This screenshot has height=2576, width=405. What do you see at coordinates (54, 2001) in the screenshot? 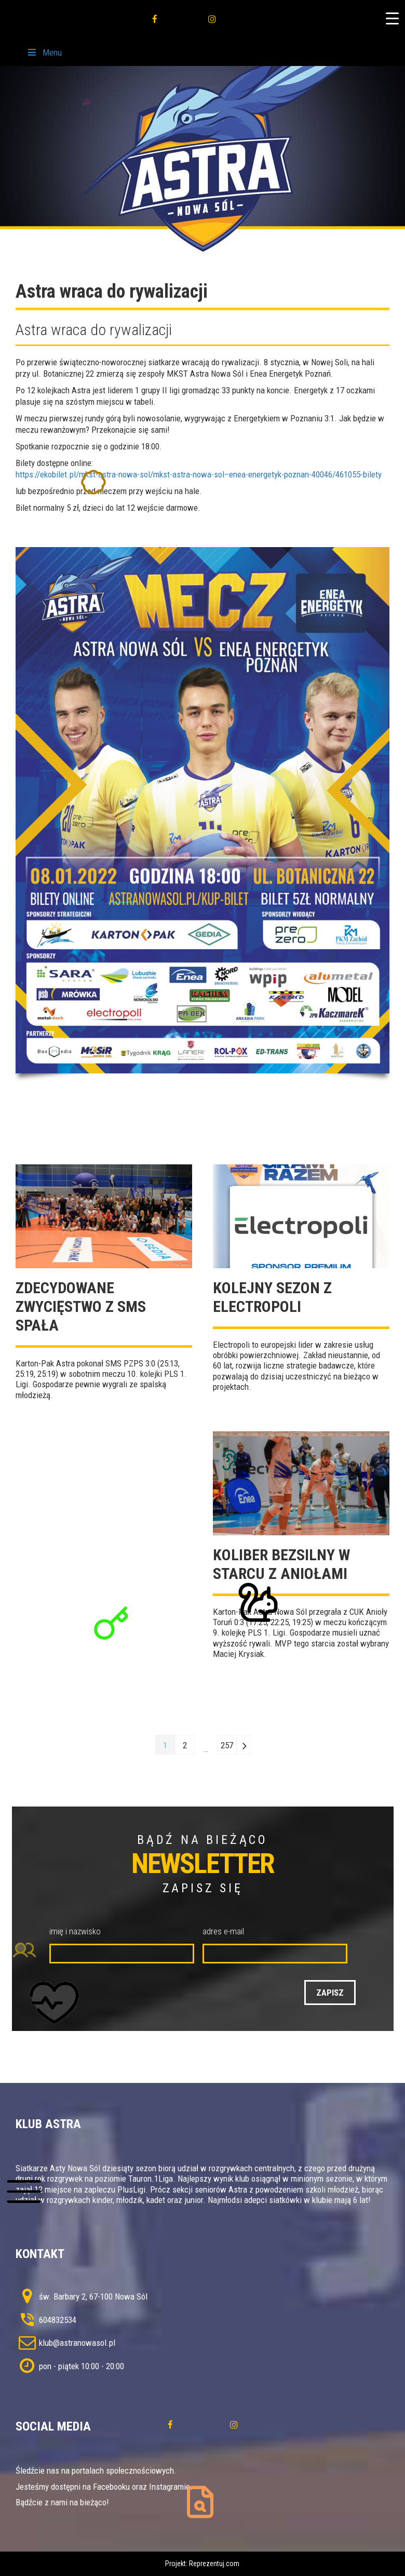
I see `view health or fitness metrics` at bounding box center [54, 2001].